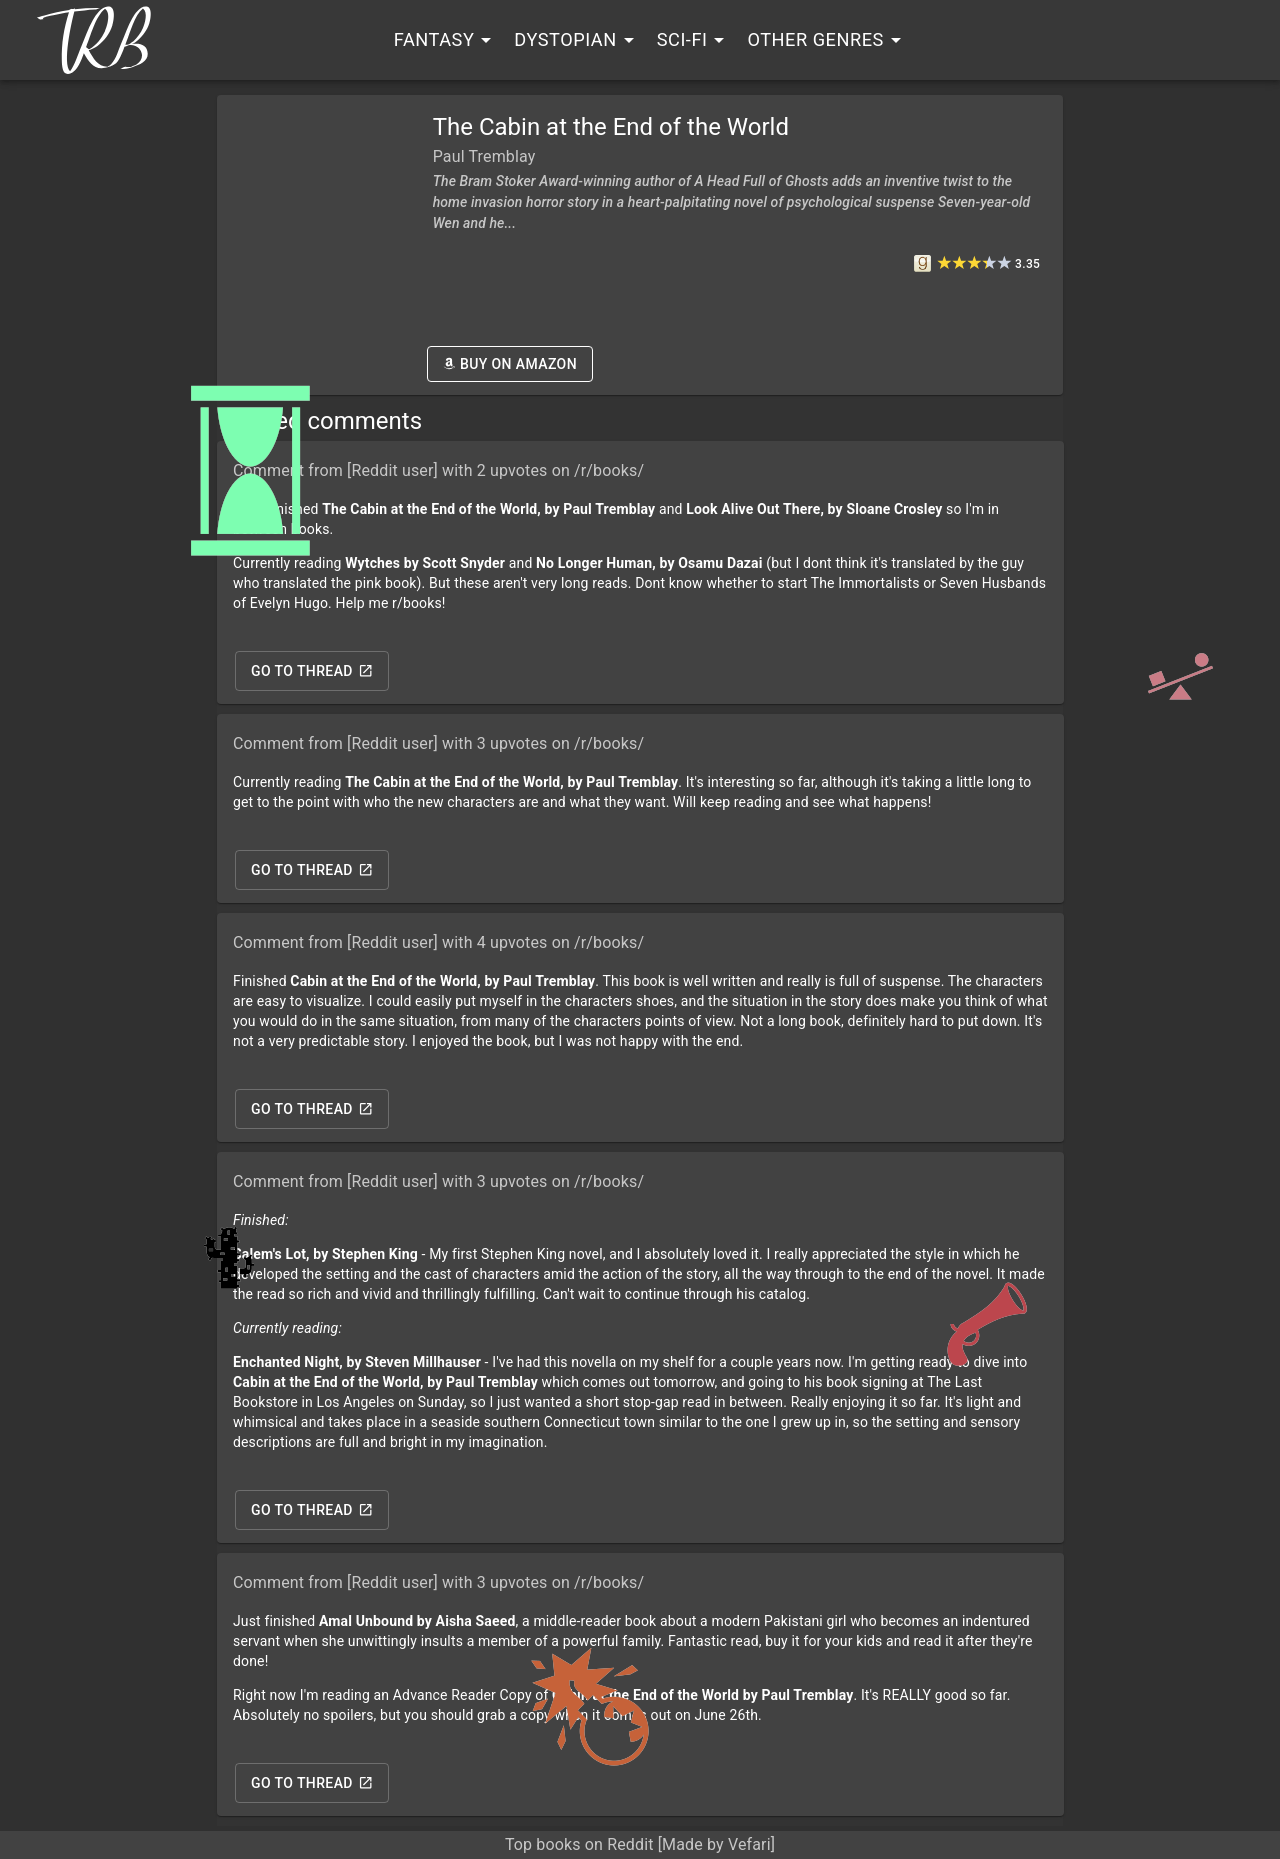 Image resolution: width=1280 pixels, height=1859 pixels. Describe the element at coordinates (1180, 666) in the screenshot. I see `indicates an unbalanced or unequal state` at that location.